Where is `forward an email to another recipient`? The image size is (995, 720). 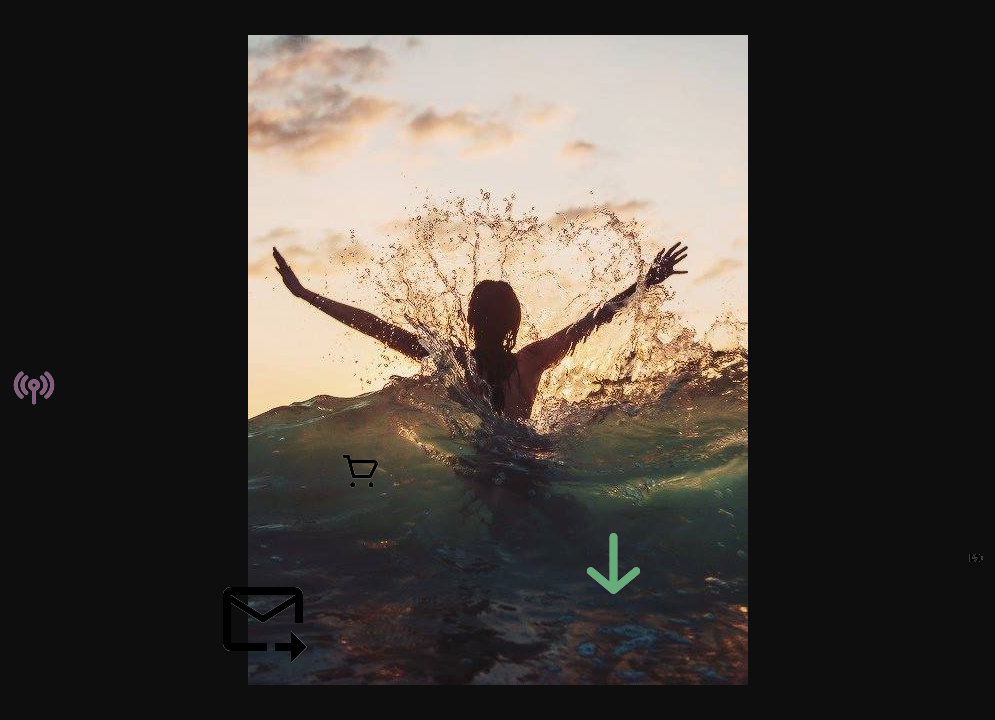
forward an email to another recipient is located at coordinates (263, 619).